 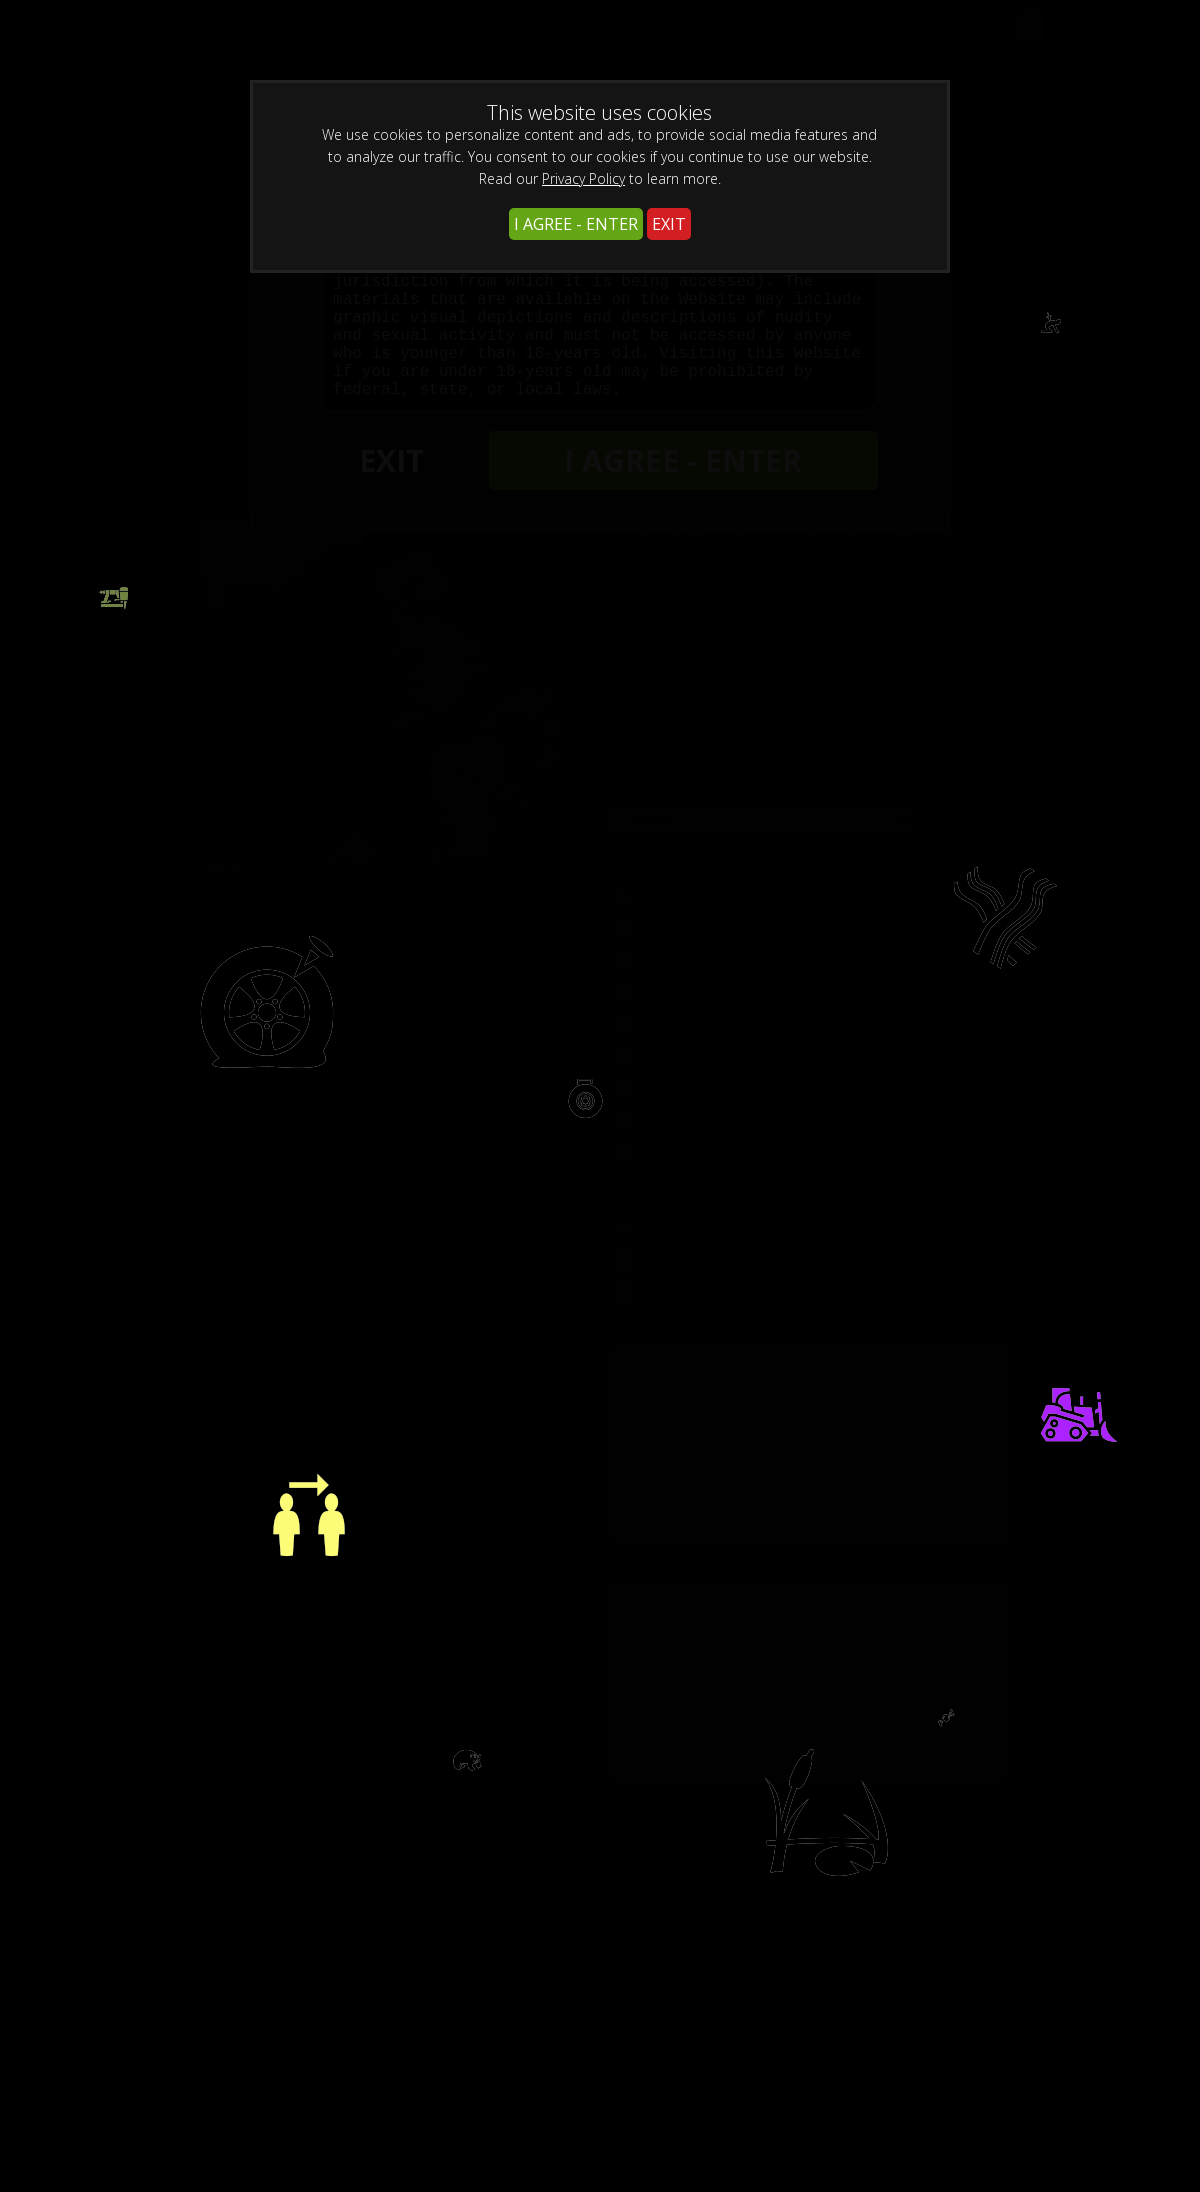 I want to click on polar bear icon for wildlife or arctic-themed game, so click(x=467, y=1760).